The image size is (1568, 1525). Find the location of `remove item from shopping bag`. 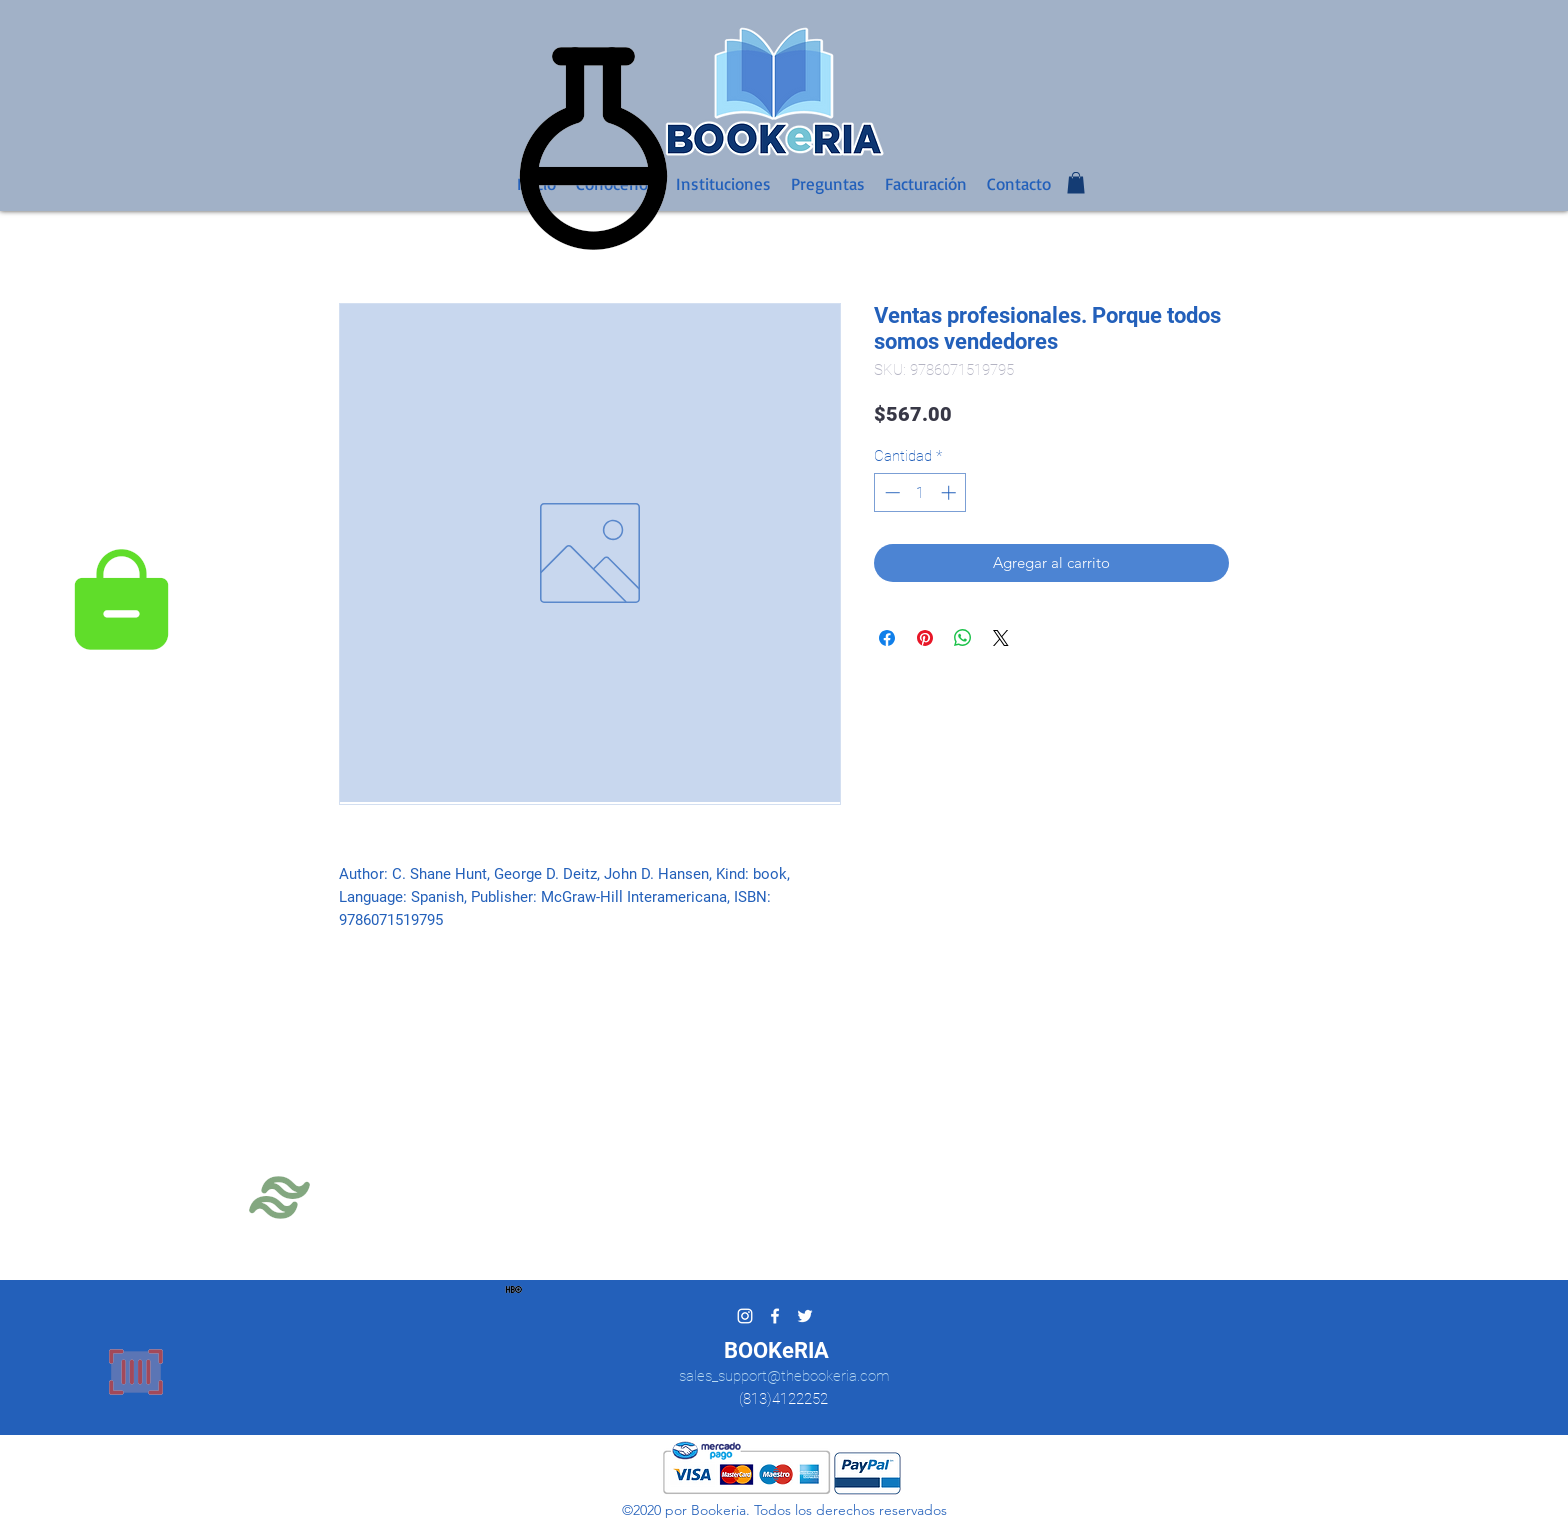

remove item from shopping bag is located at coordinates (121, 599).